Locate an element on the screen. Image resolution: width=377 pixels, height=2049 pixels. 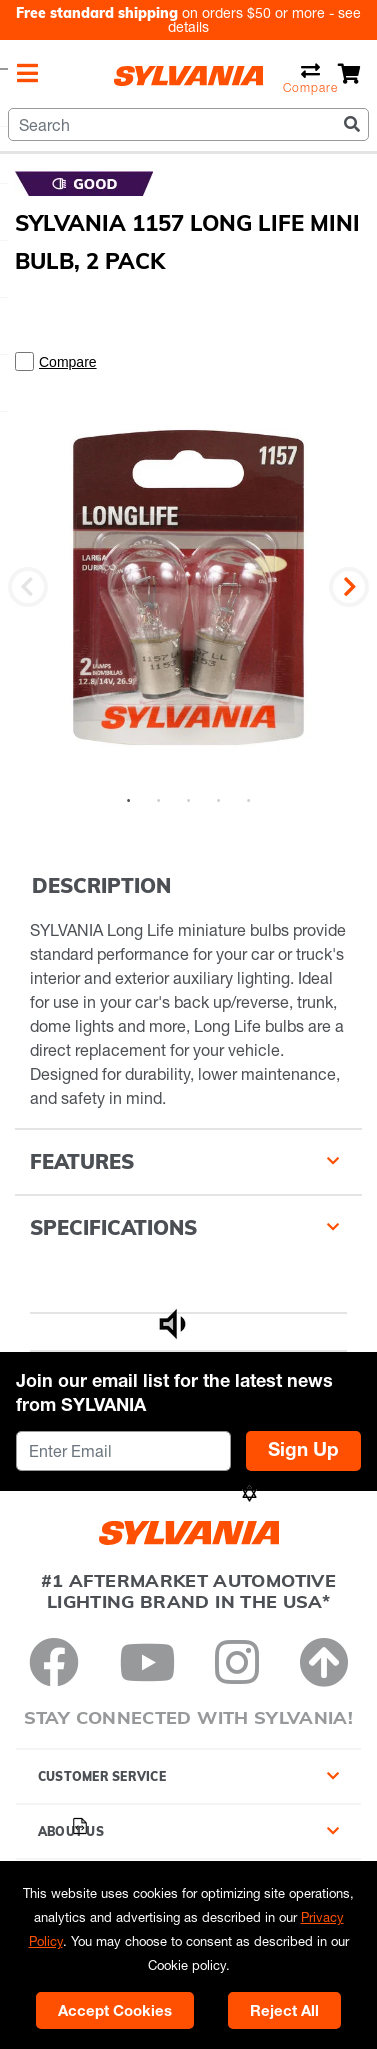
indicates jewish religious content or services is located at coordinates (249, 1493).